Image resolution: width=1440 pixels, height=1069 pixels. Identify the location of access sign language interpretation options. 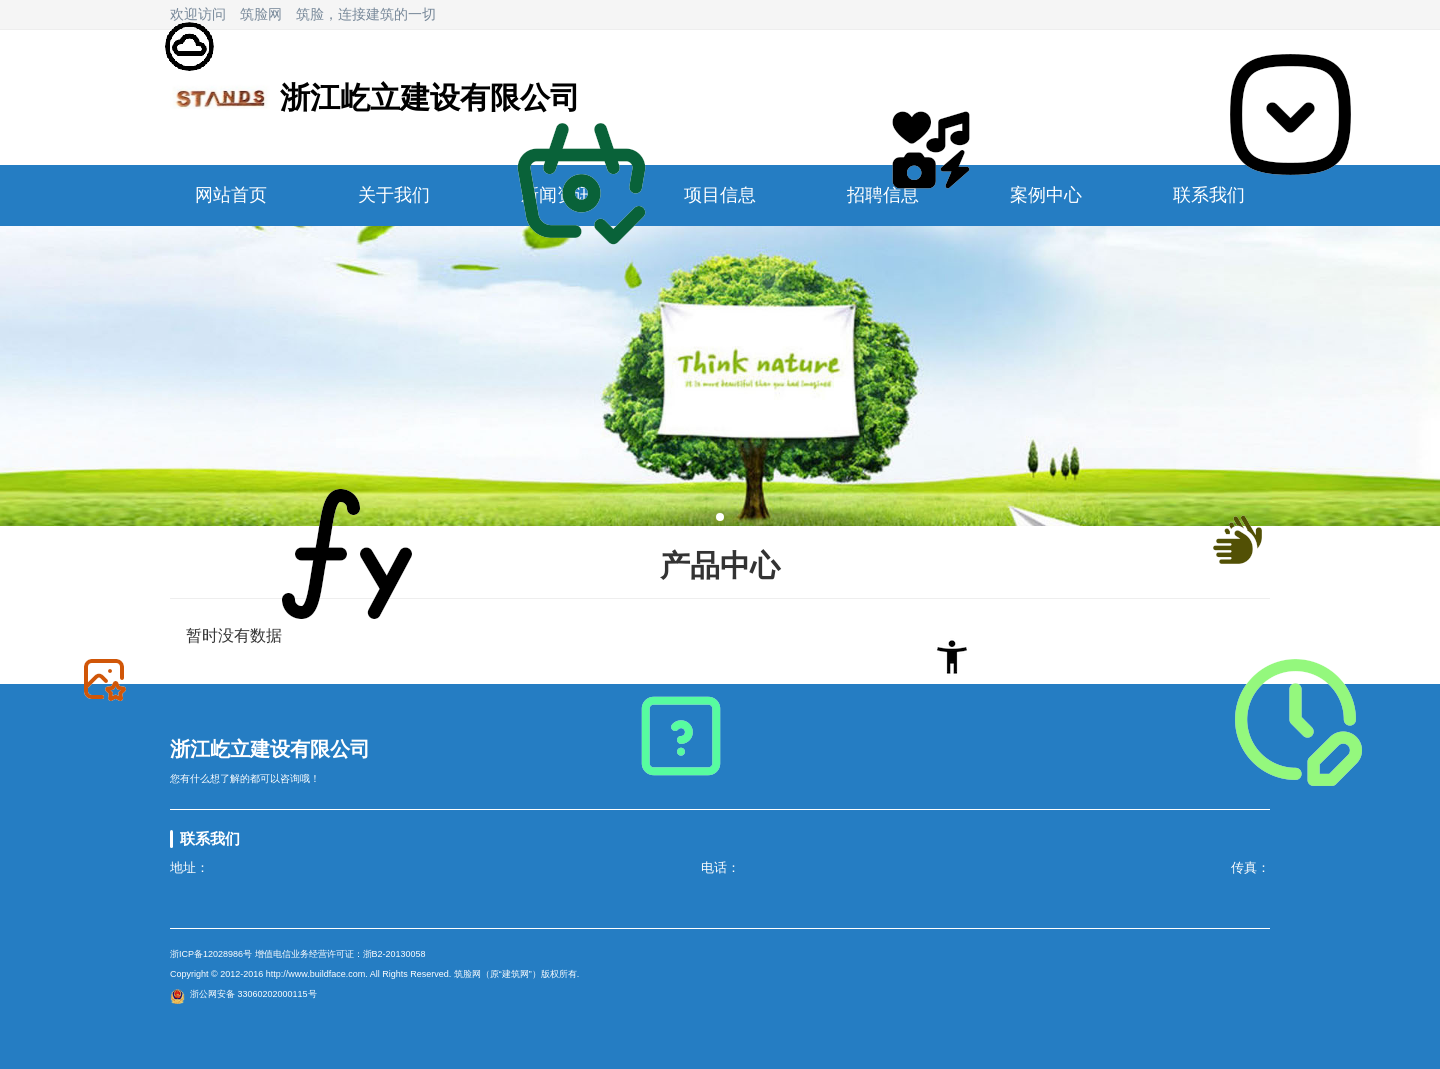
(1237, 539).